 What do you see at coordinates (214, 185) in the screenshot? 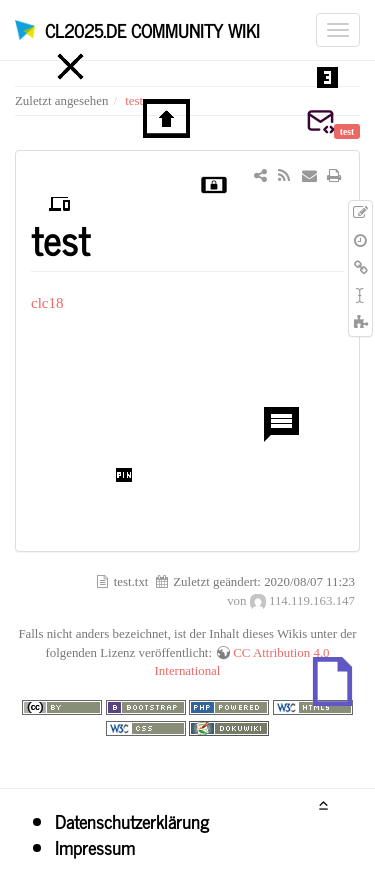
I see `lock screen in landscape orientation` at bounding box center [214, 185].